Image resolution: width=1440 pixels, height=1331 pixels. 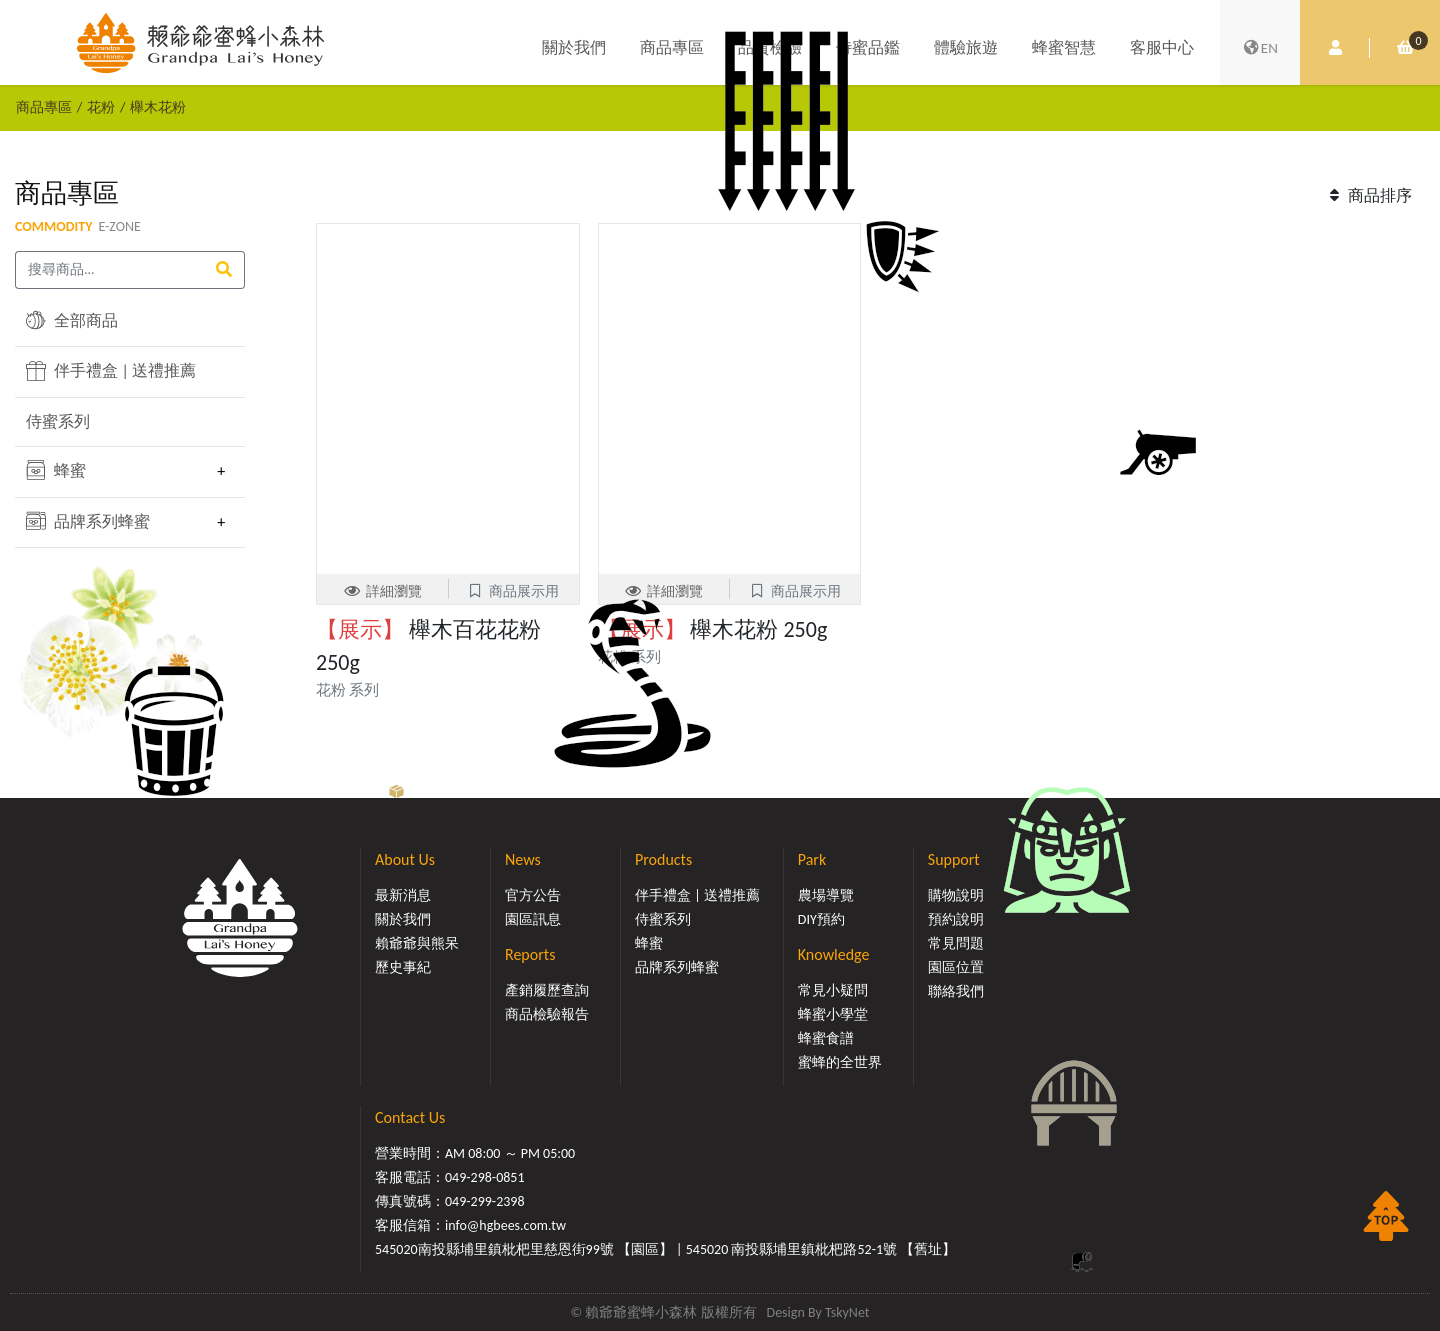 What do you see at coordinates (1074, 1103) in the screenshot?
I see `navigate to bridges or infrastructure on a map` at bounding box center [1074, 1103].